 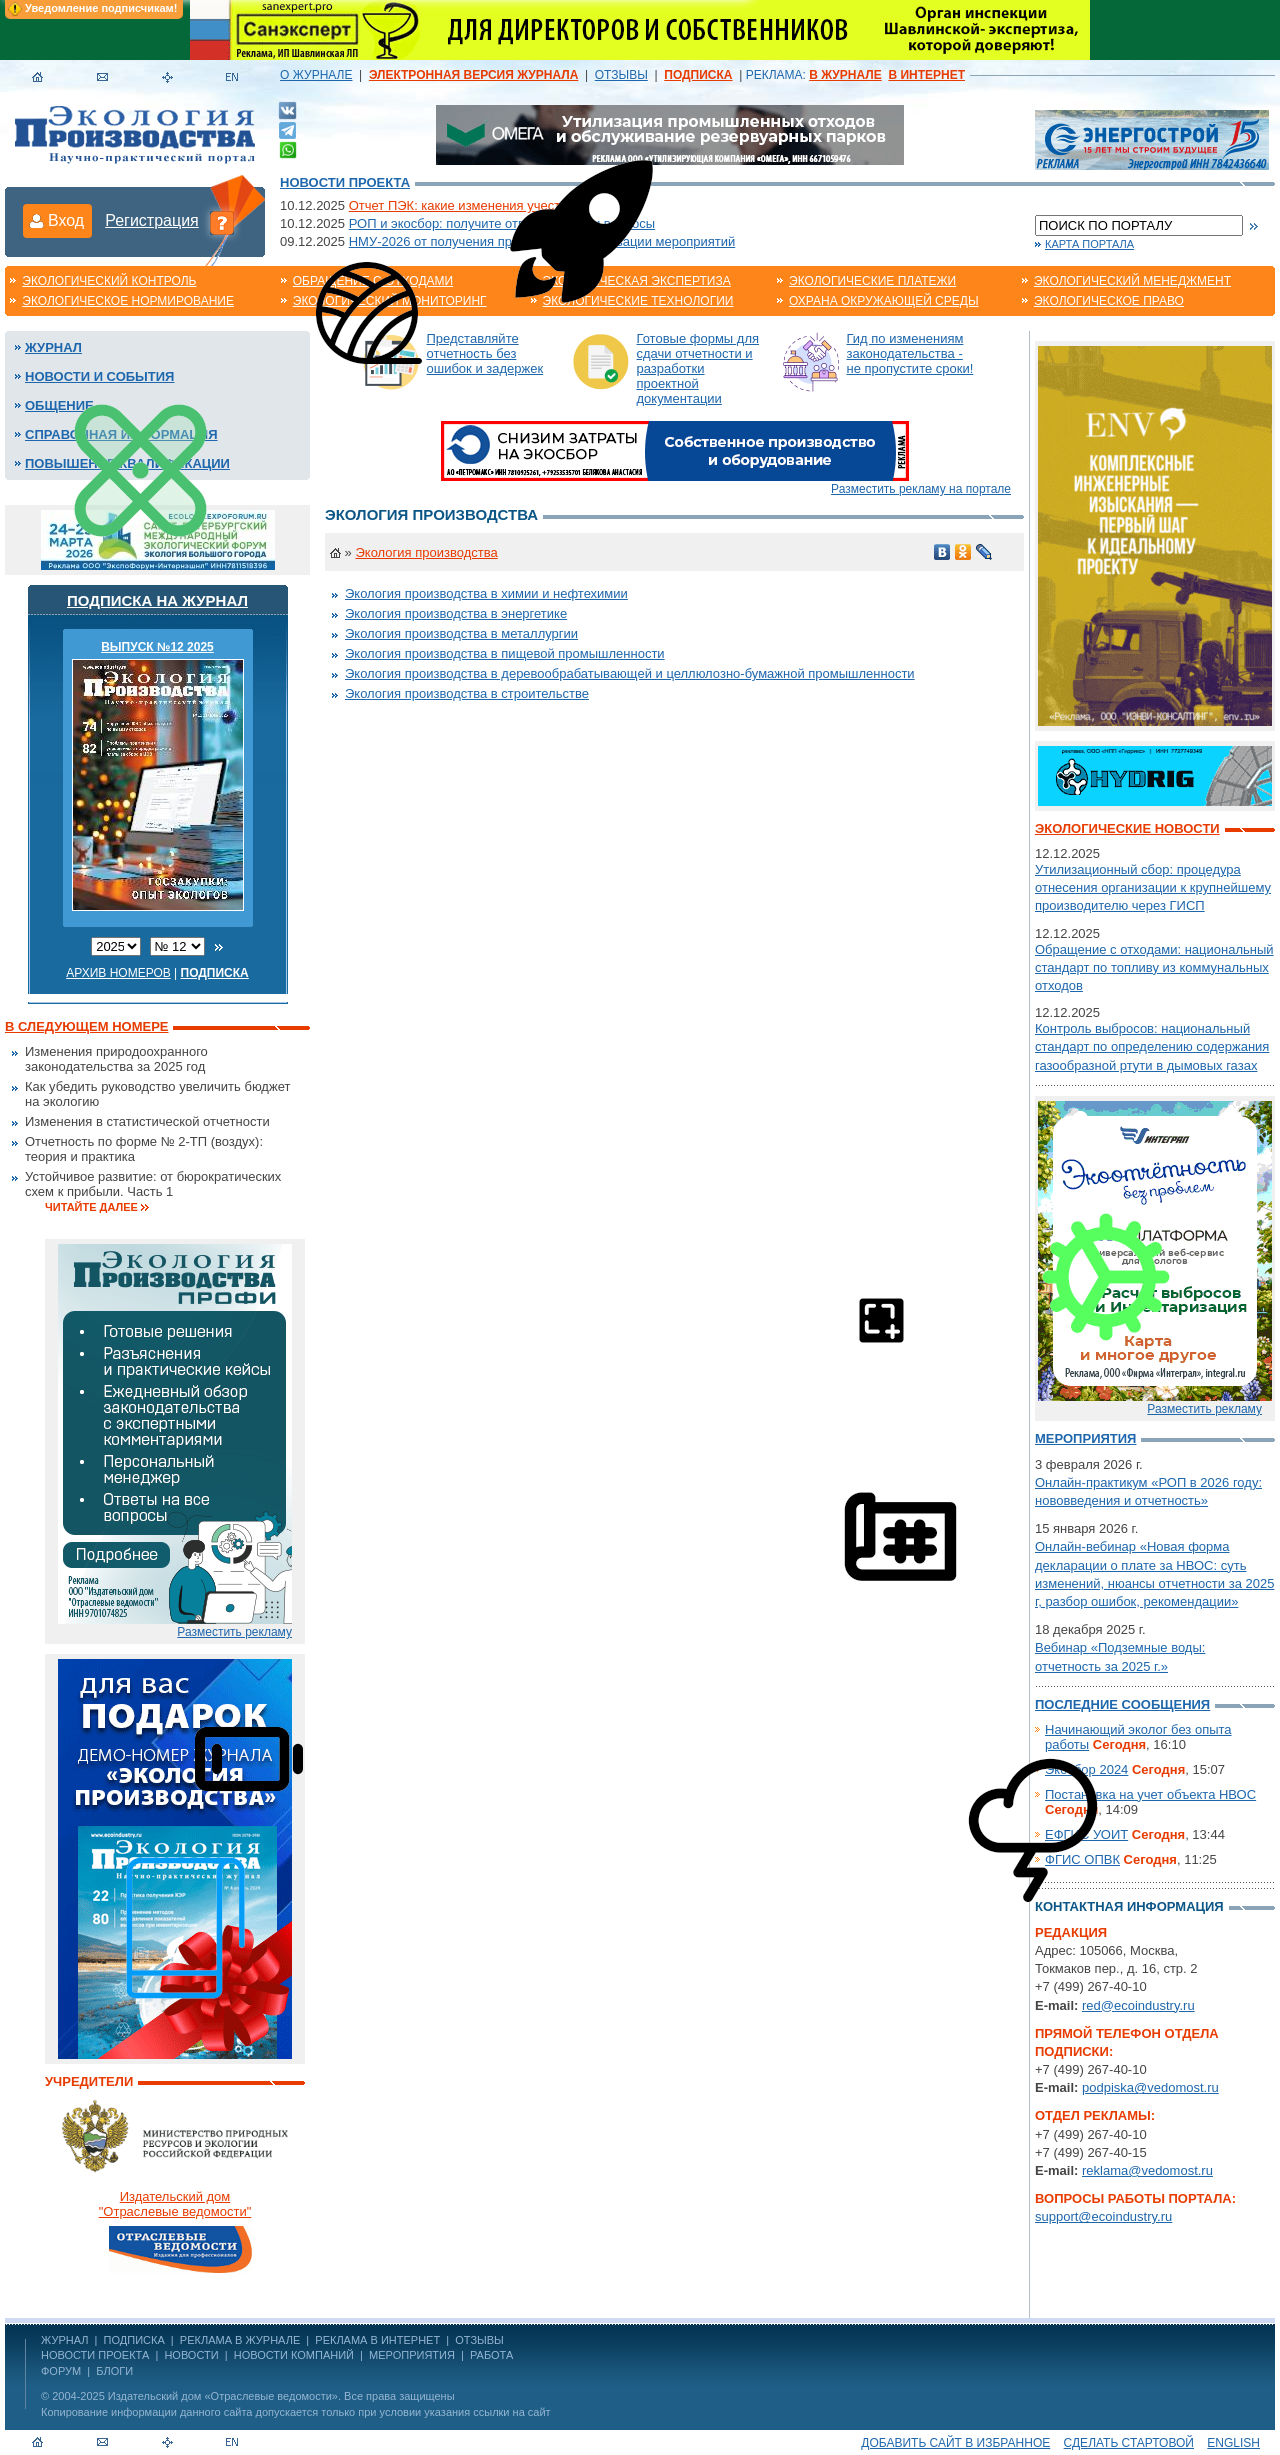 I want to click on access health or first aid resources, so click(x=140, y=470).